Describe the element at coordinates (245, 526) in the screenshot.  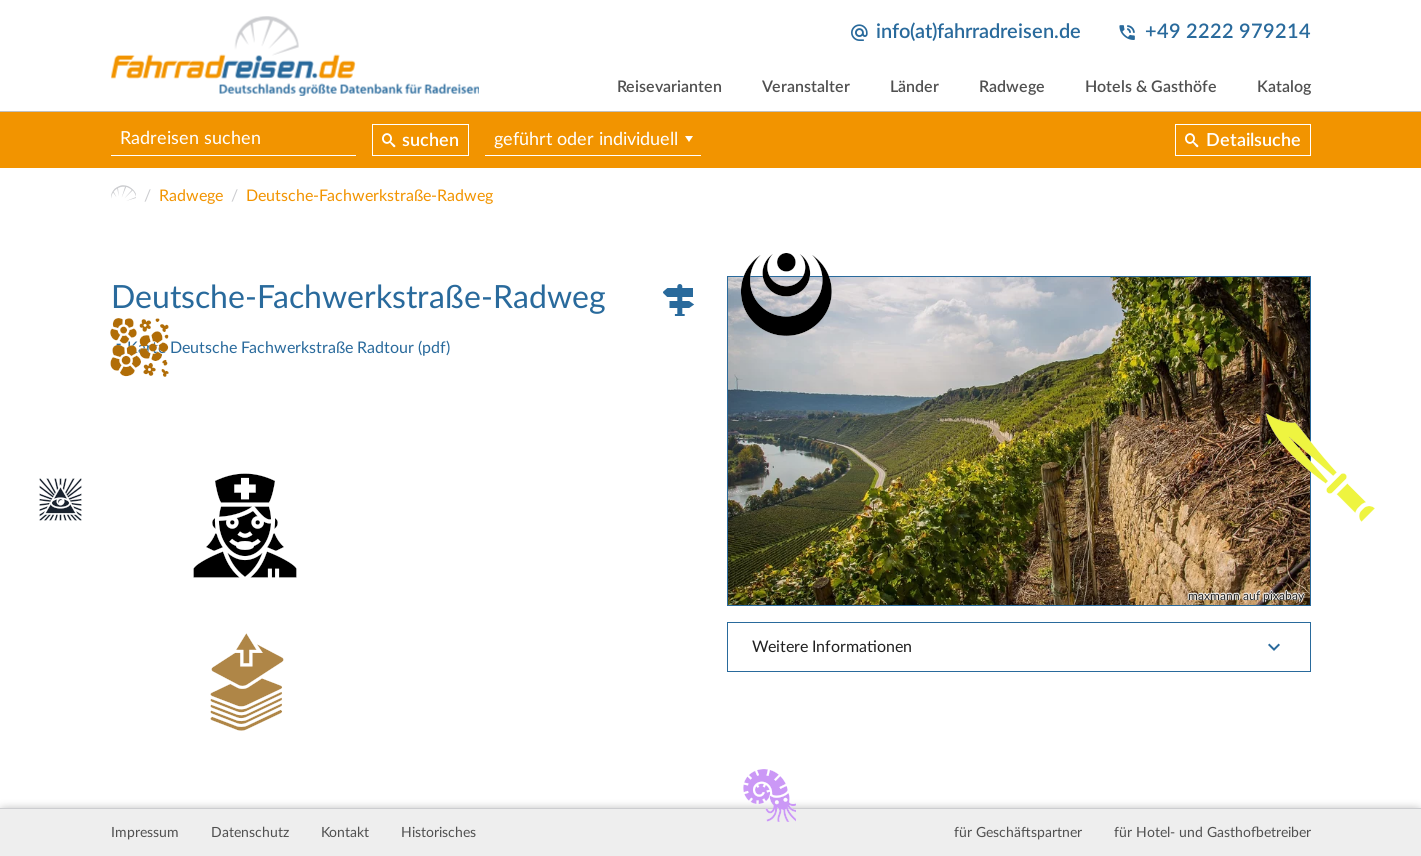
I see `access healthcare or medical services` at that location.